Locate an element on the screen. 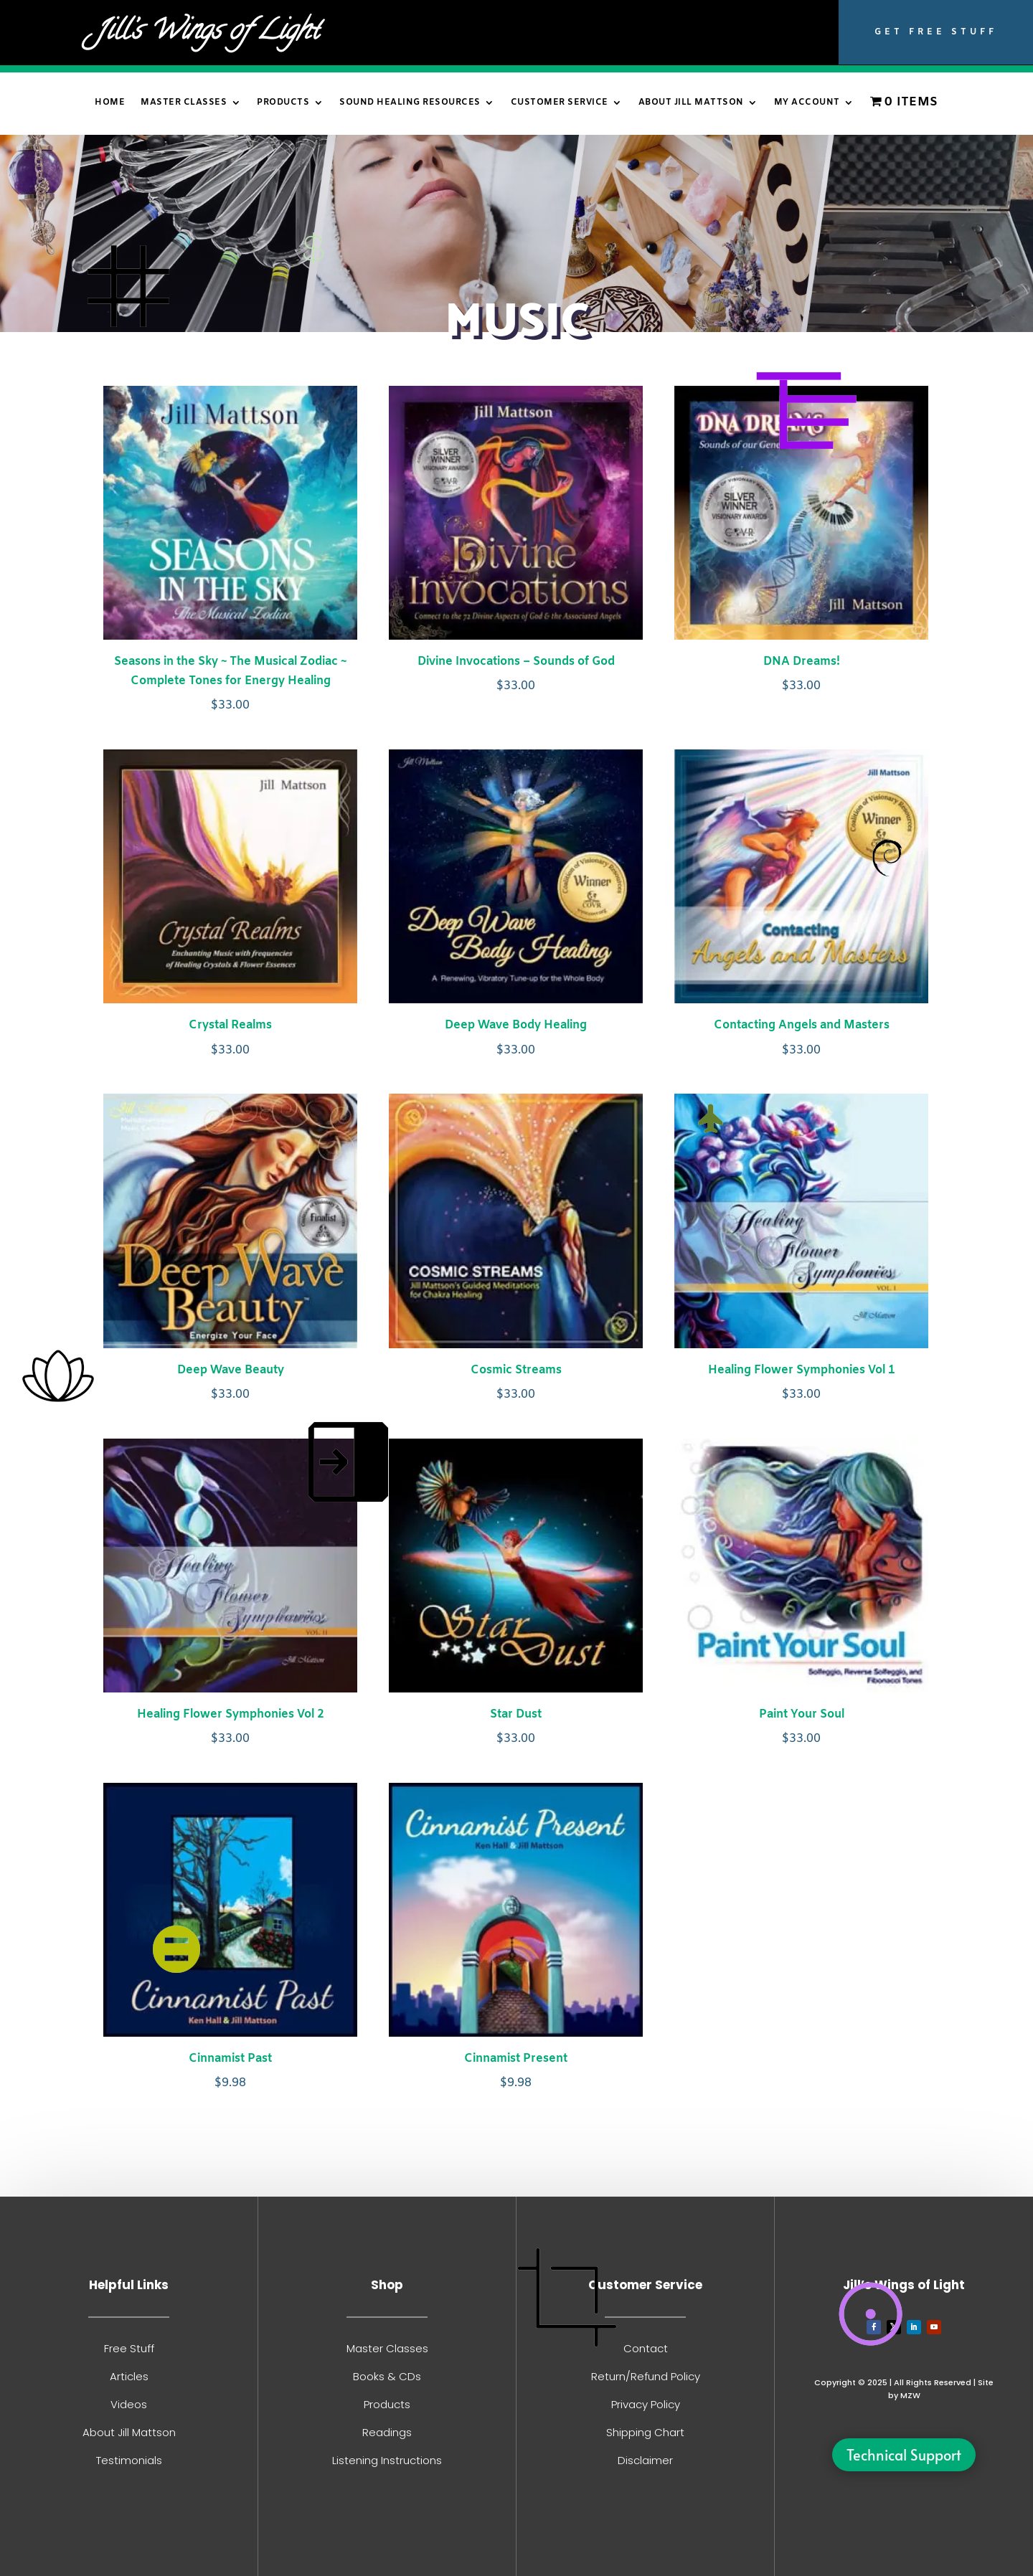 The height and width of the screenshot is (2576, 1033). crop an image is located at coordinates (567, 2297).